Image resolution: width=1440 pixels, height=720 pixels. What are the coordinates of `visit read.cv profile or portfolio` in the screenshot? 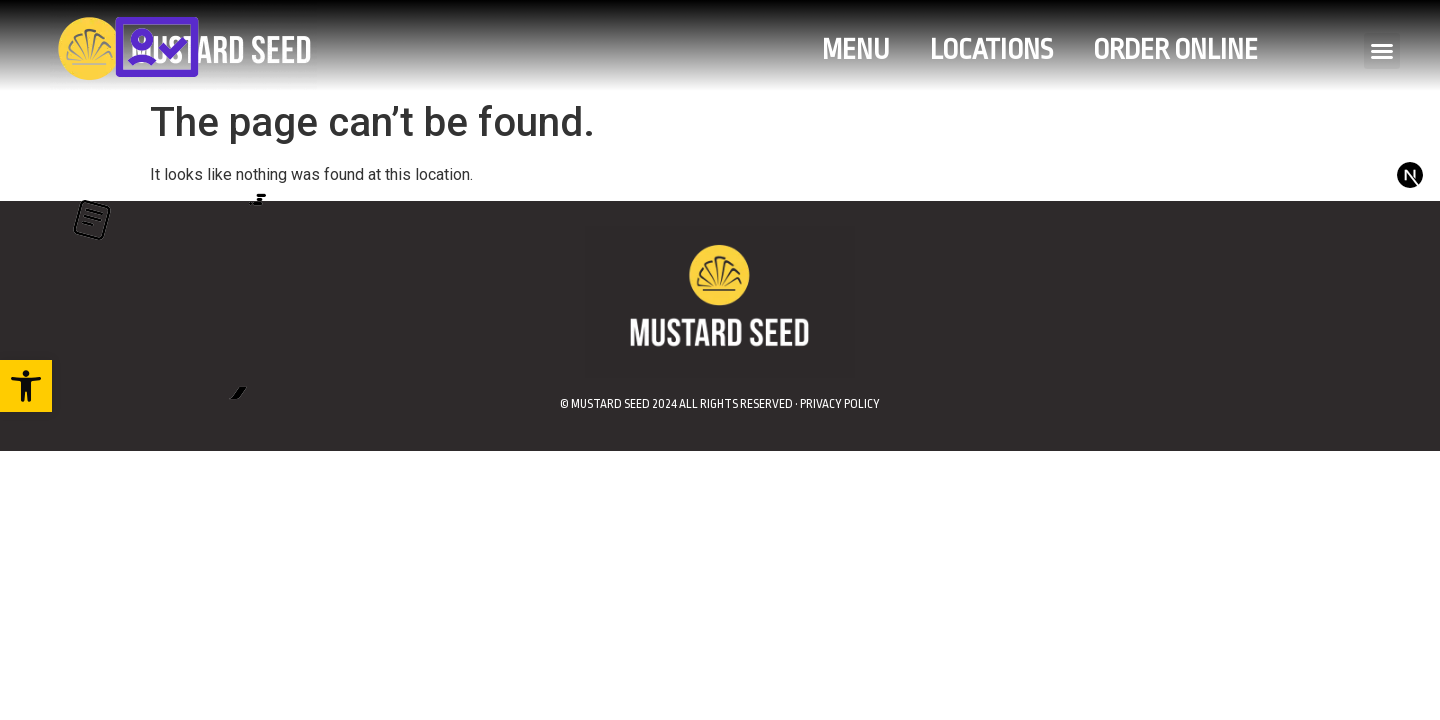 It's located at (92, 220).